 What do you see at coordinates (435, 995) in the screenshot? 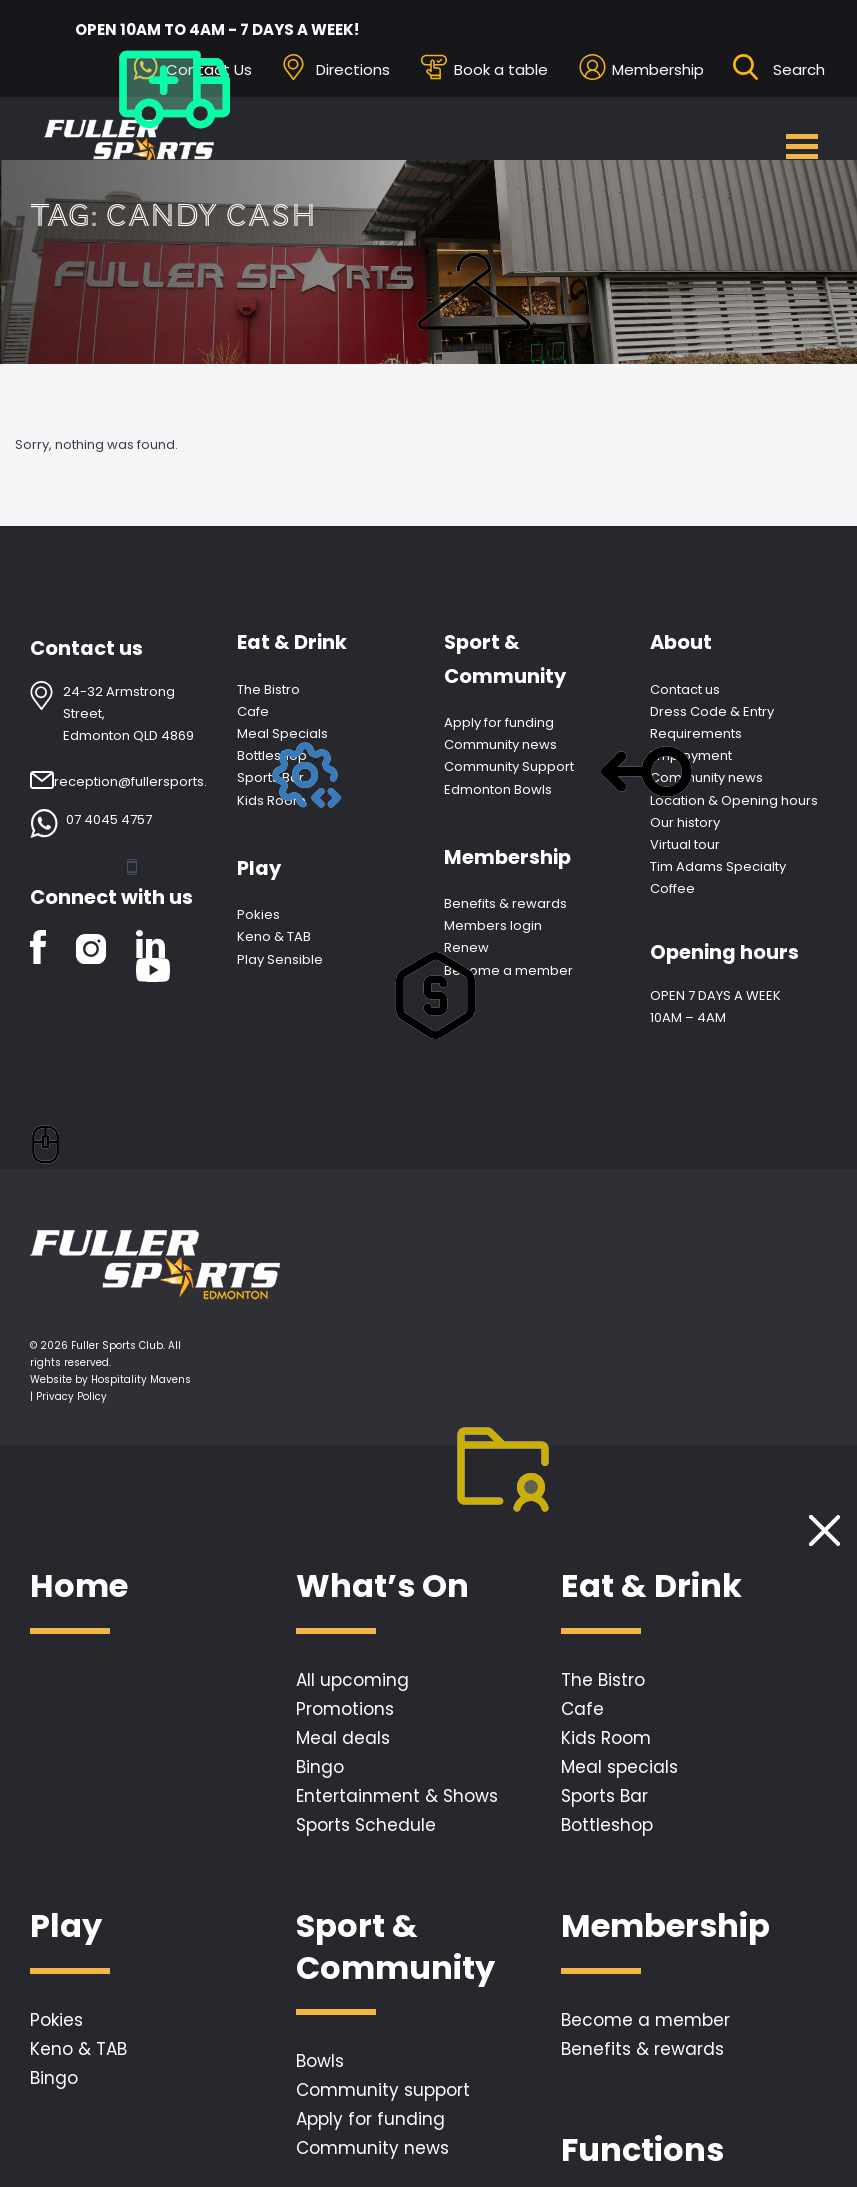
I see `indicates a service or system status` at bounding box center [435, 995].